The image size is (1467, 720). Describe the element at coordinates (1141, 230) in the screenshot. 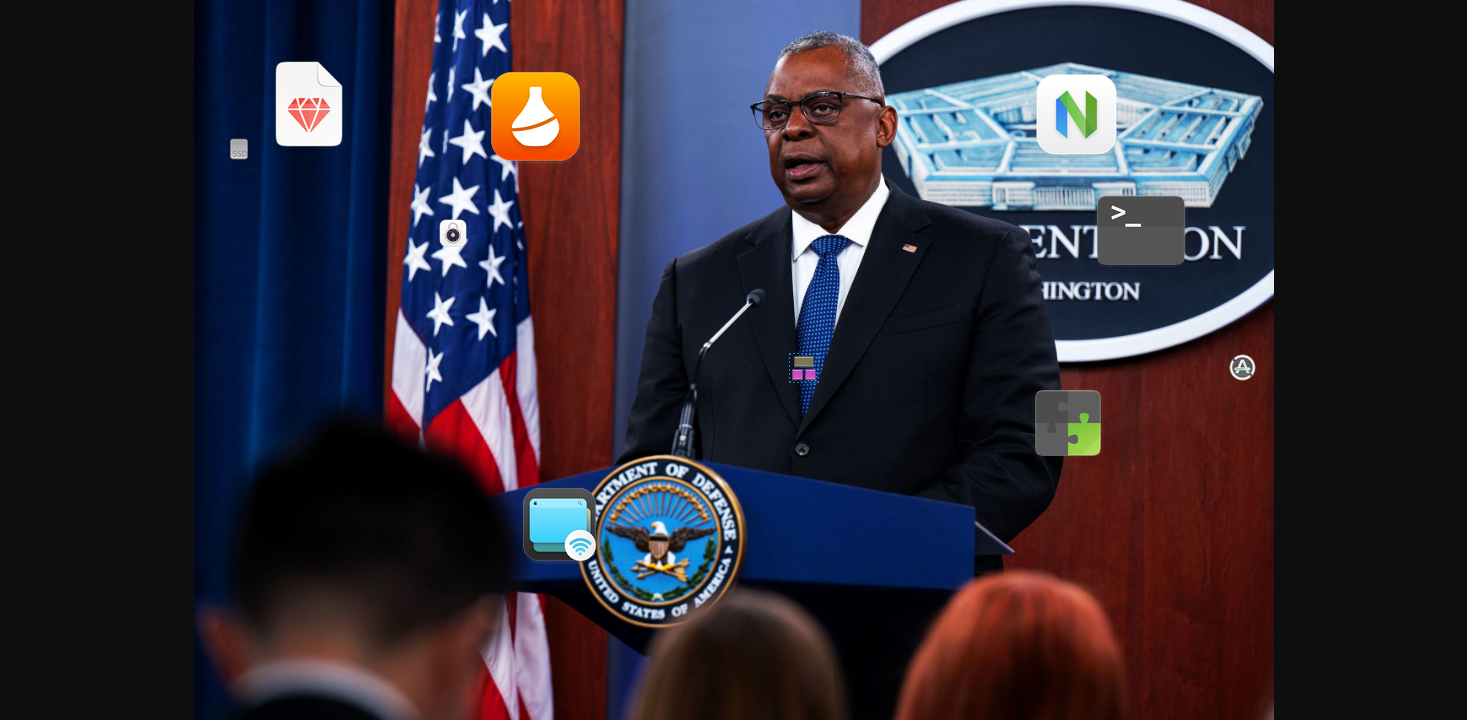

I see `open the terminal application` at that location.